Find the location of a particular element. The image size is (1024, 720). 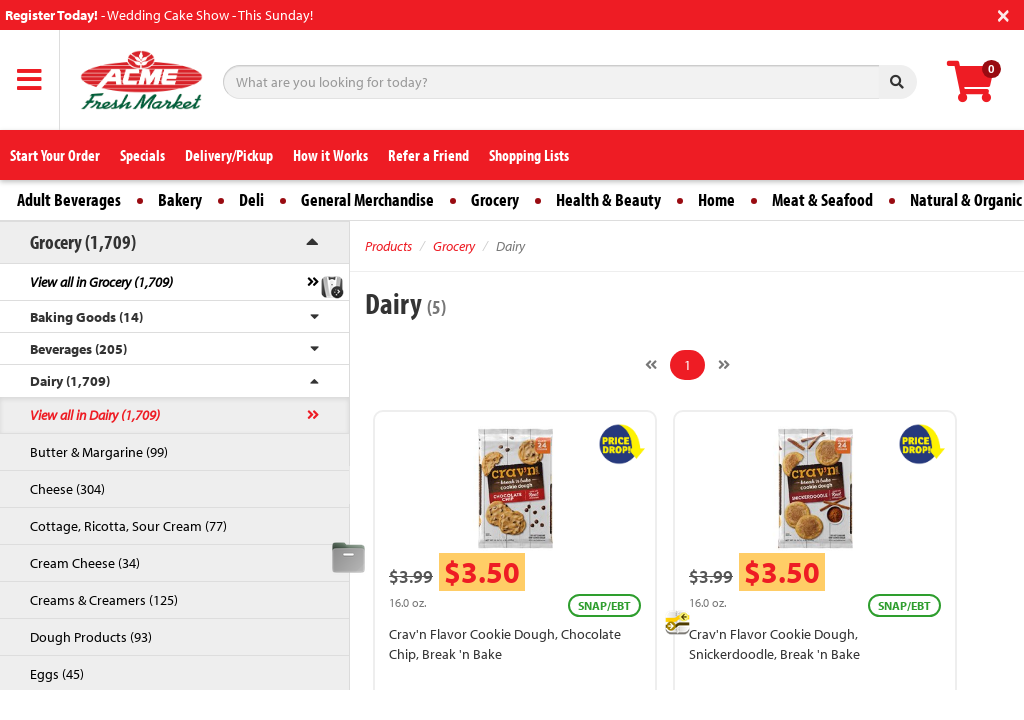

customize plasma desktop theme settings is located at coordinates (332, 287).